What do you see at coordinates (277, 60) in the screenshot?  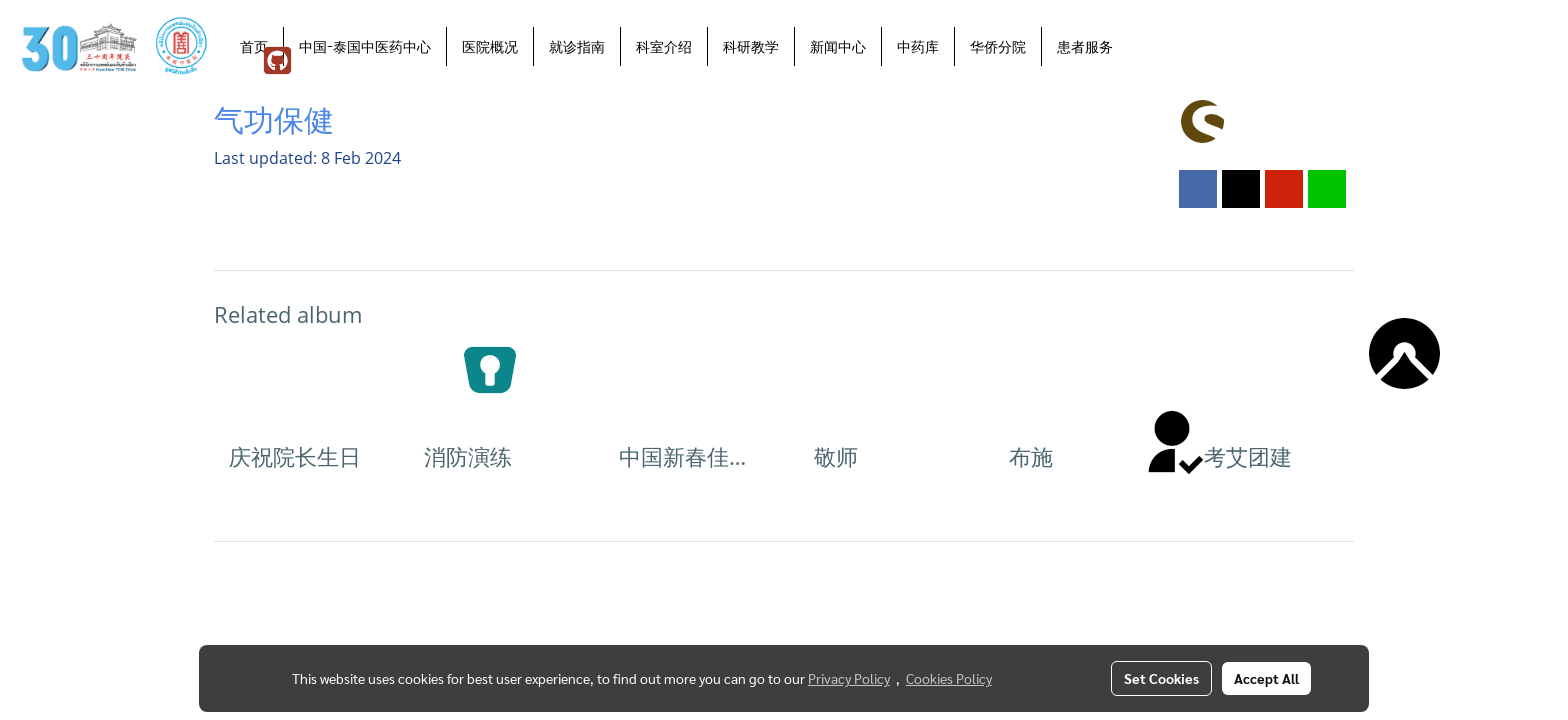 I see `view project on github` at bounding box center [277, 60].